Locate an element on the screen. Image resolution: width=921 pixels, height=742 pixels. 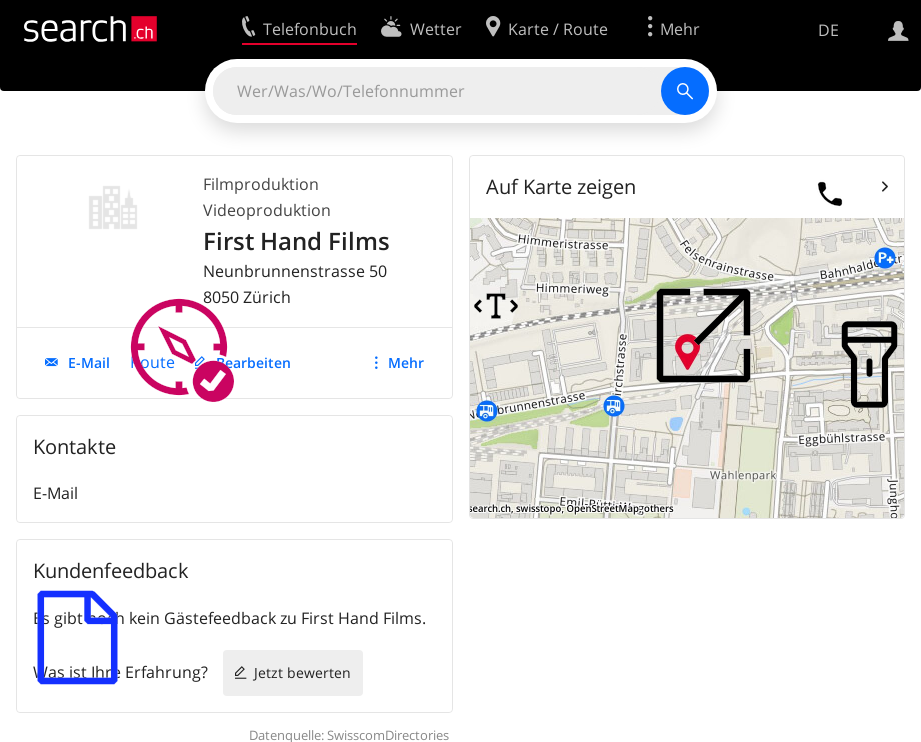
make a phone call is located at coordinates (830, 194).